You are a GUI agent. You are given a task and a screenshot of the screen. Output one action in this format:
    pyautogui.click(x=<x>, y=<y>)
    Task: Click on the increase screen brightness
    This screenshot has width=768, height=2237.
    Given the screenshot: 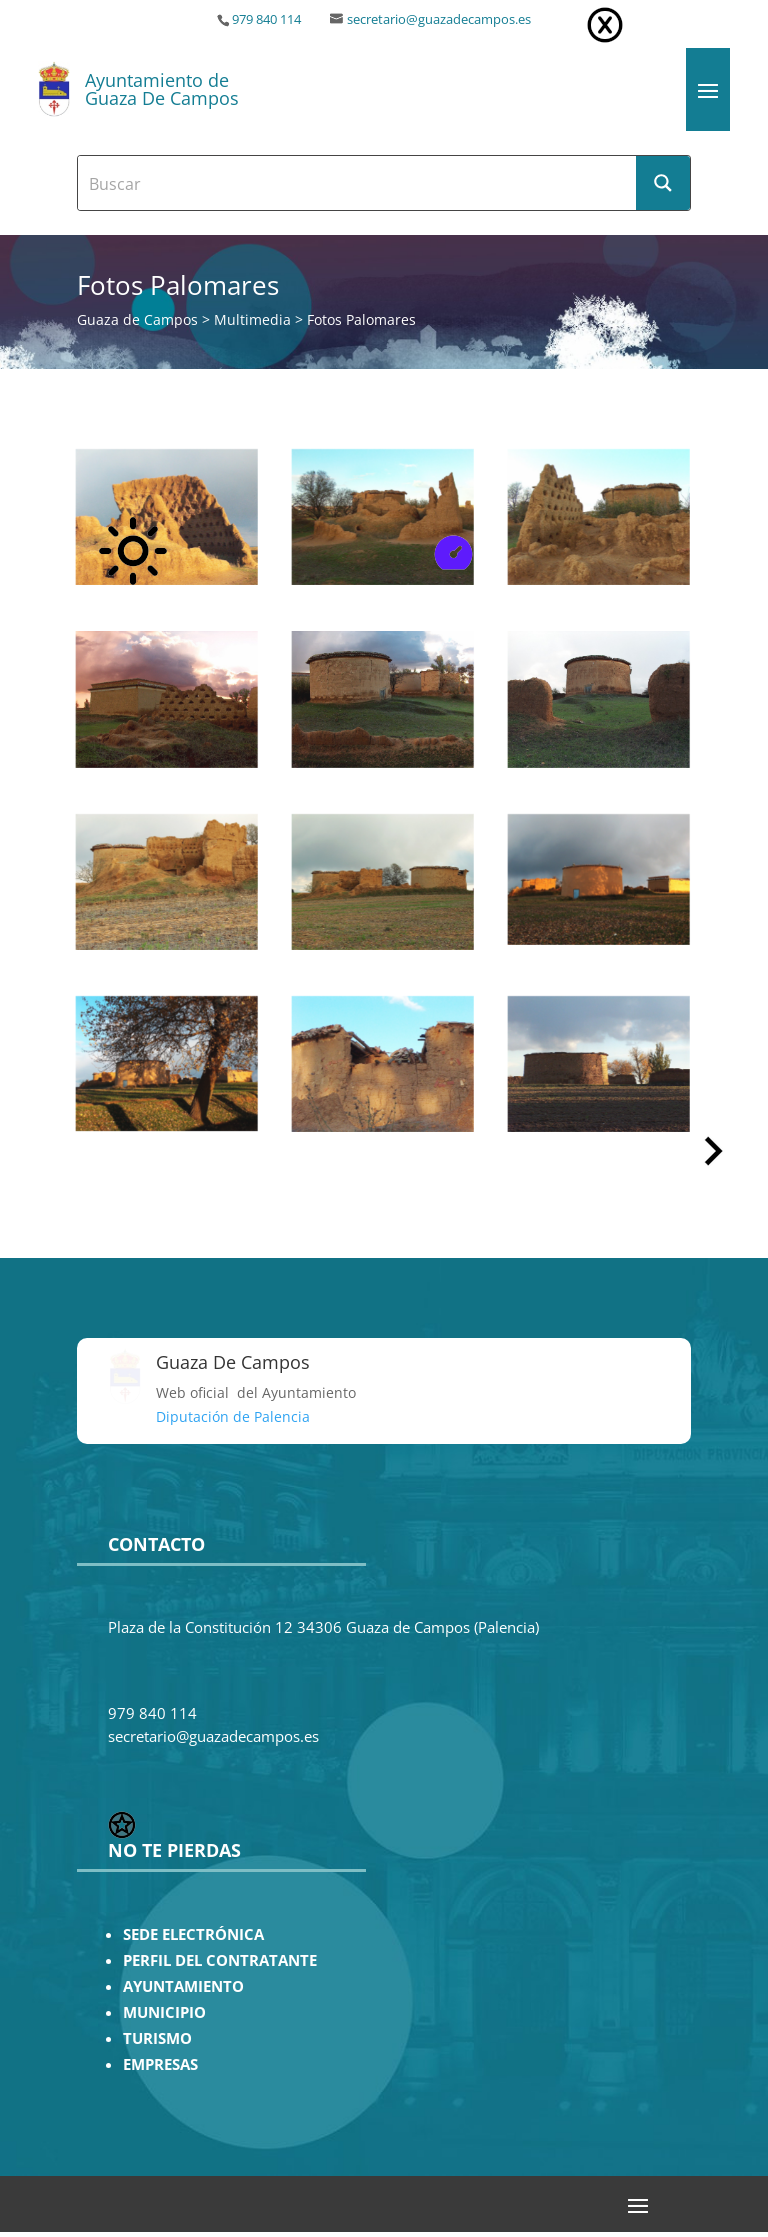 What is the action you would take?
    pyautogui.click(x=133, y=551)
    